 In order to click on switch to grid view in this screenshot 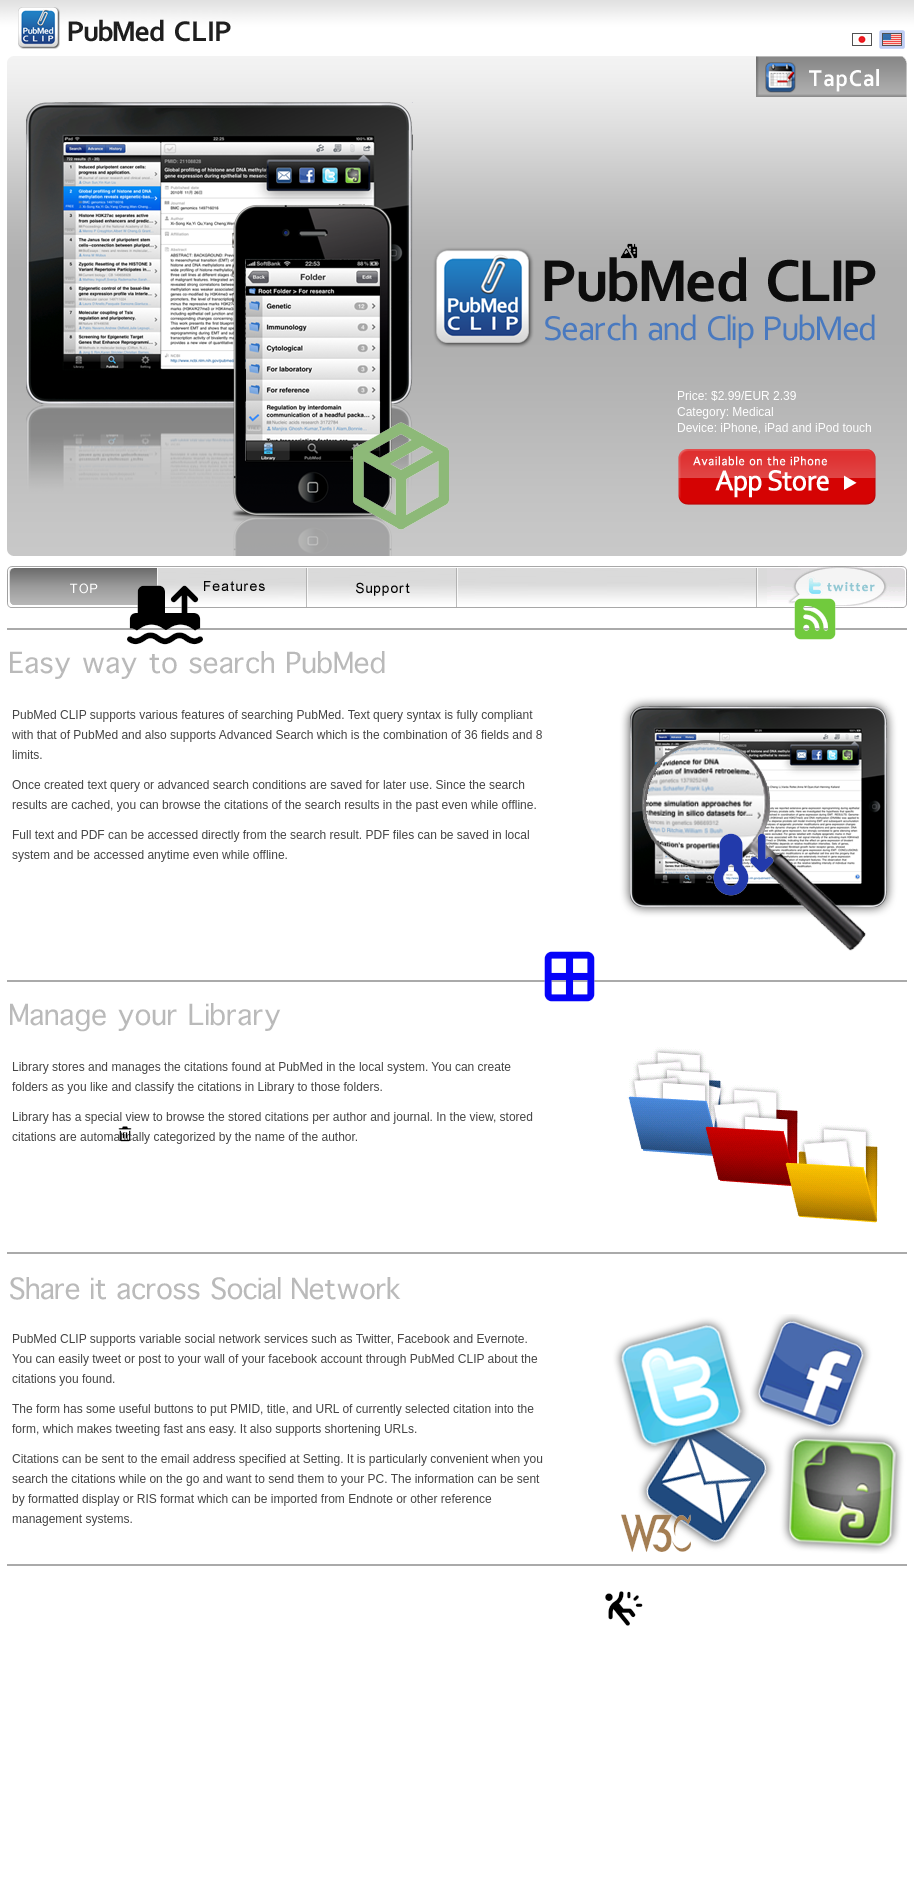, I will do `click(569, 976)`.